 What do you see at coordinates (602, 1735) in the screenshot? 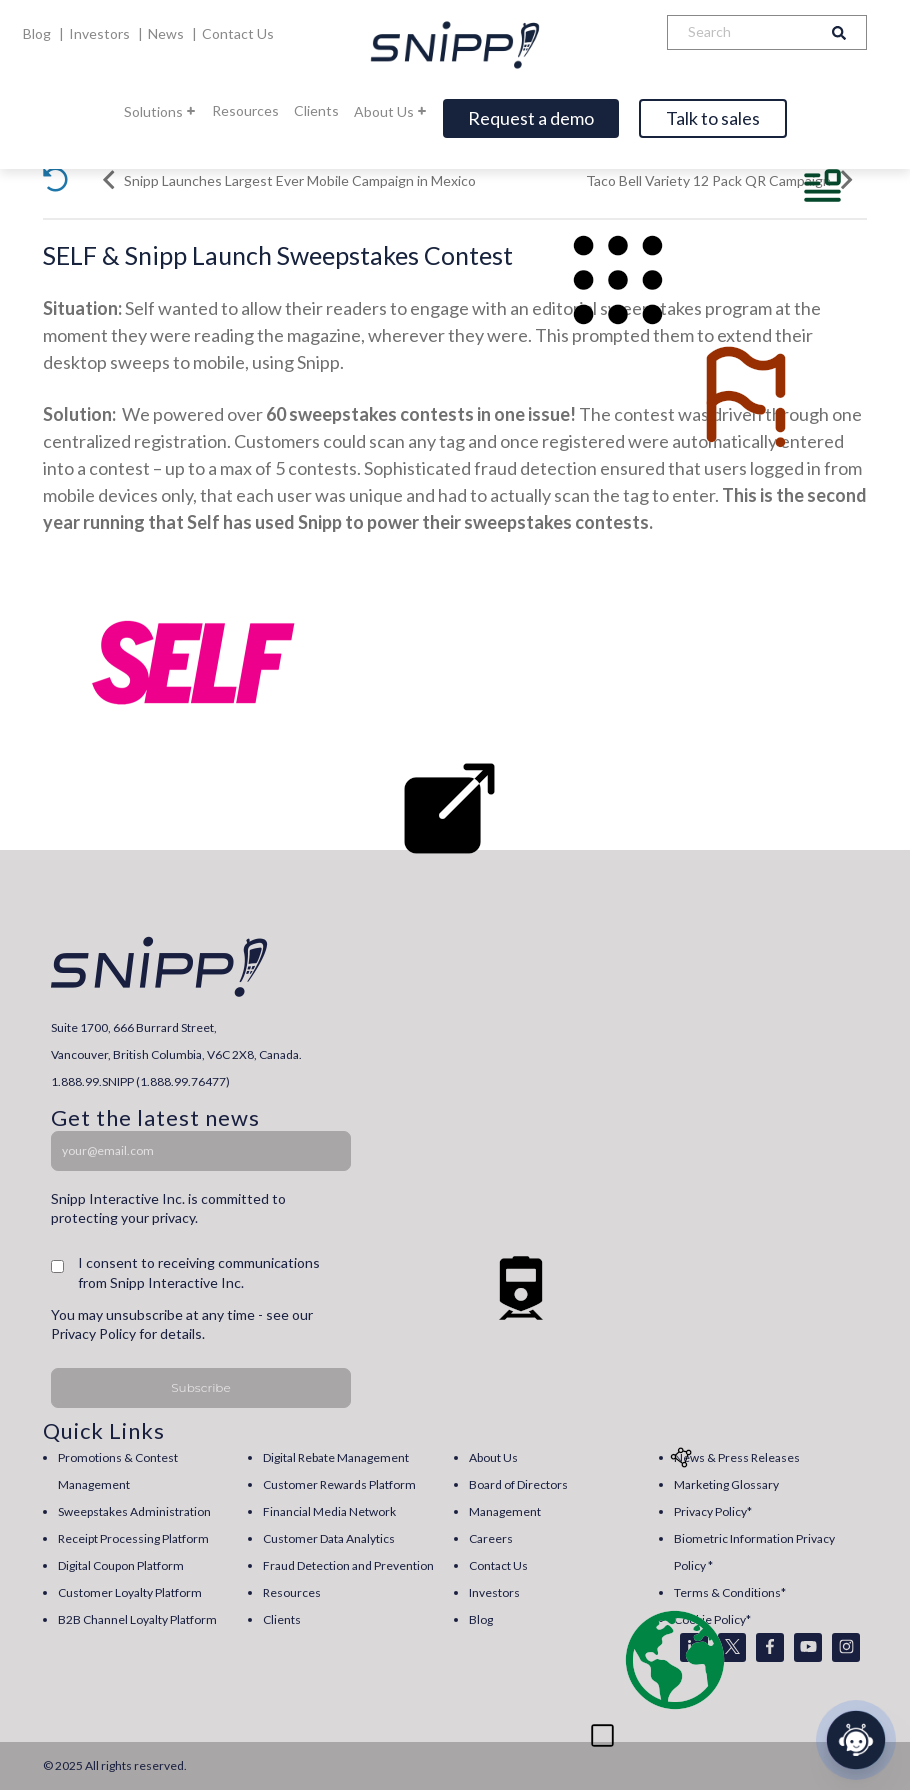
I see `stop media playback` at bounding box center [602, 1735].